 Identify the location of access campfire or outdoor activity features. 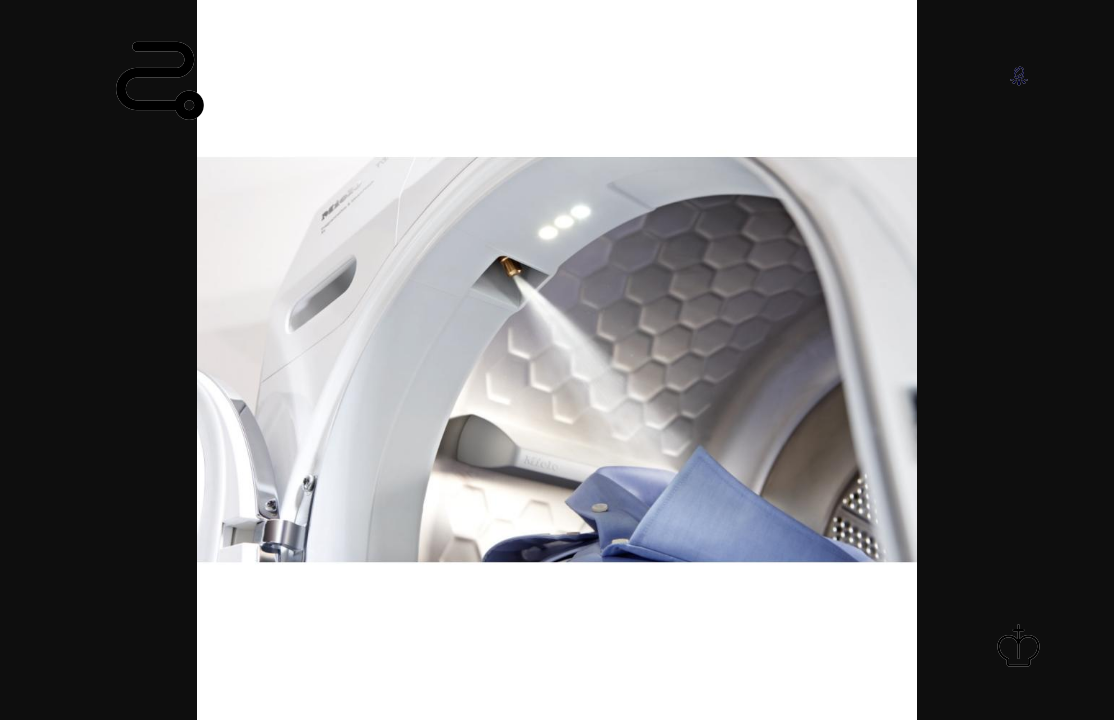
(1019, 76).